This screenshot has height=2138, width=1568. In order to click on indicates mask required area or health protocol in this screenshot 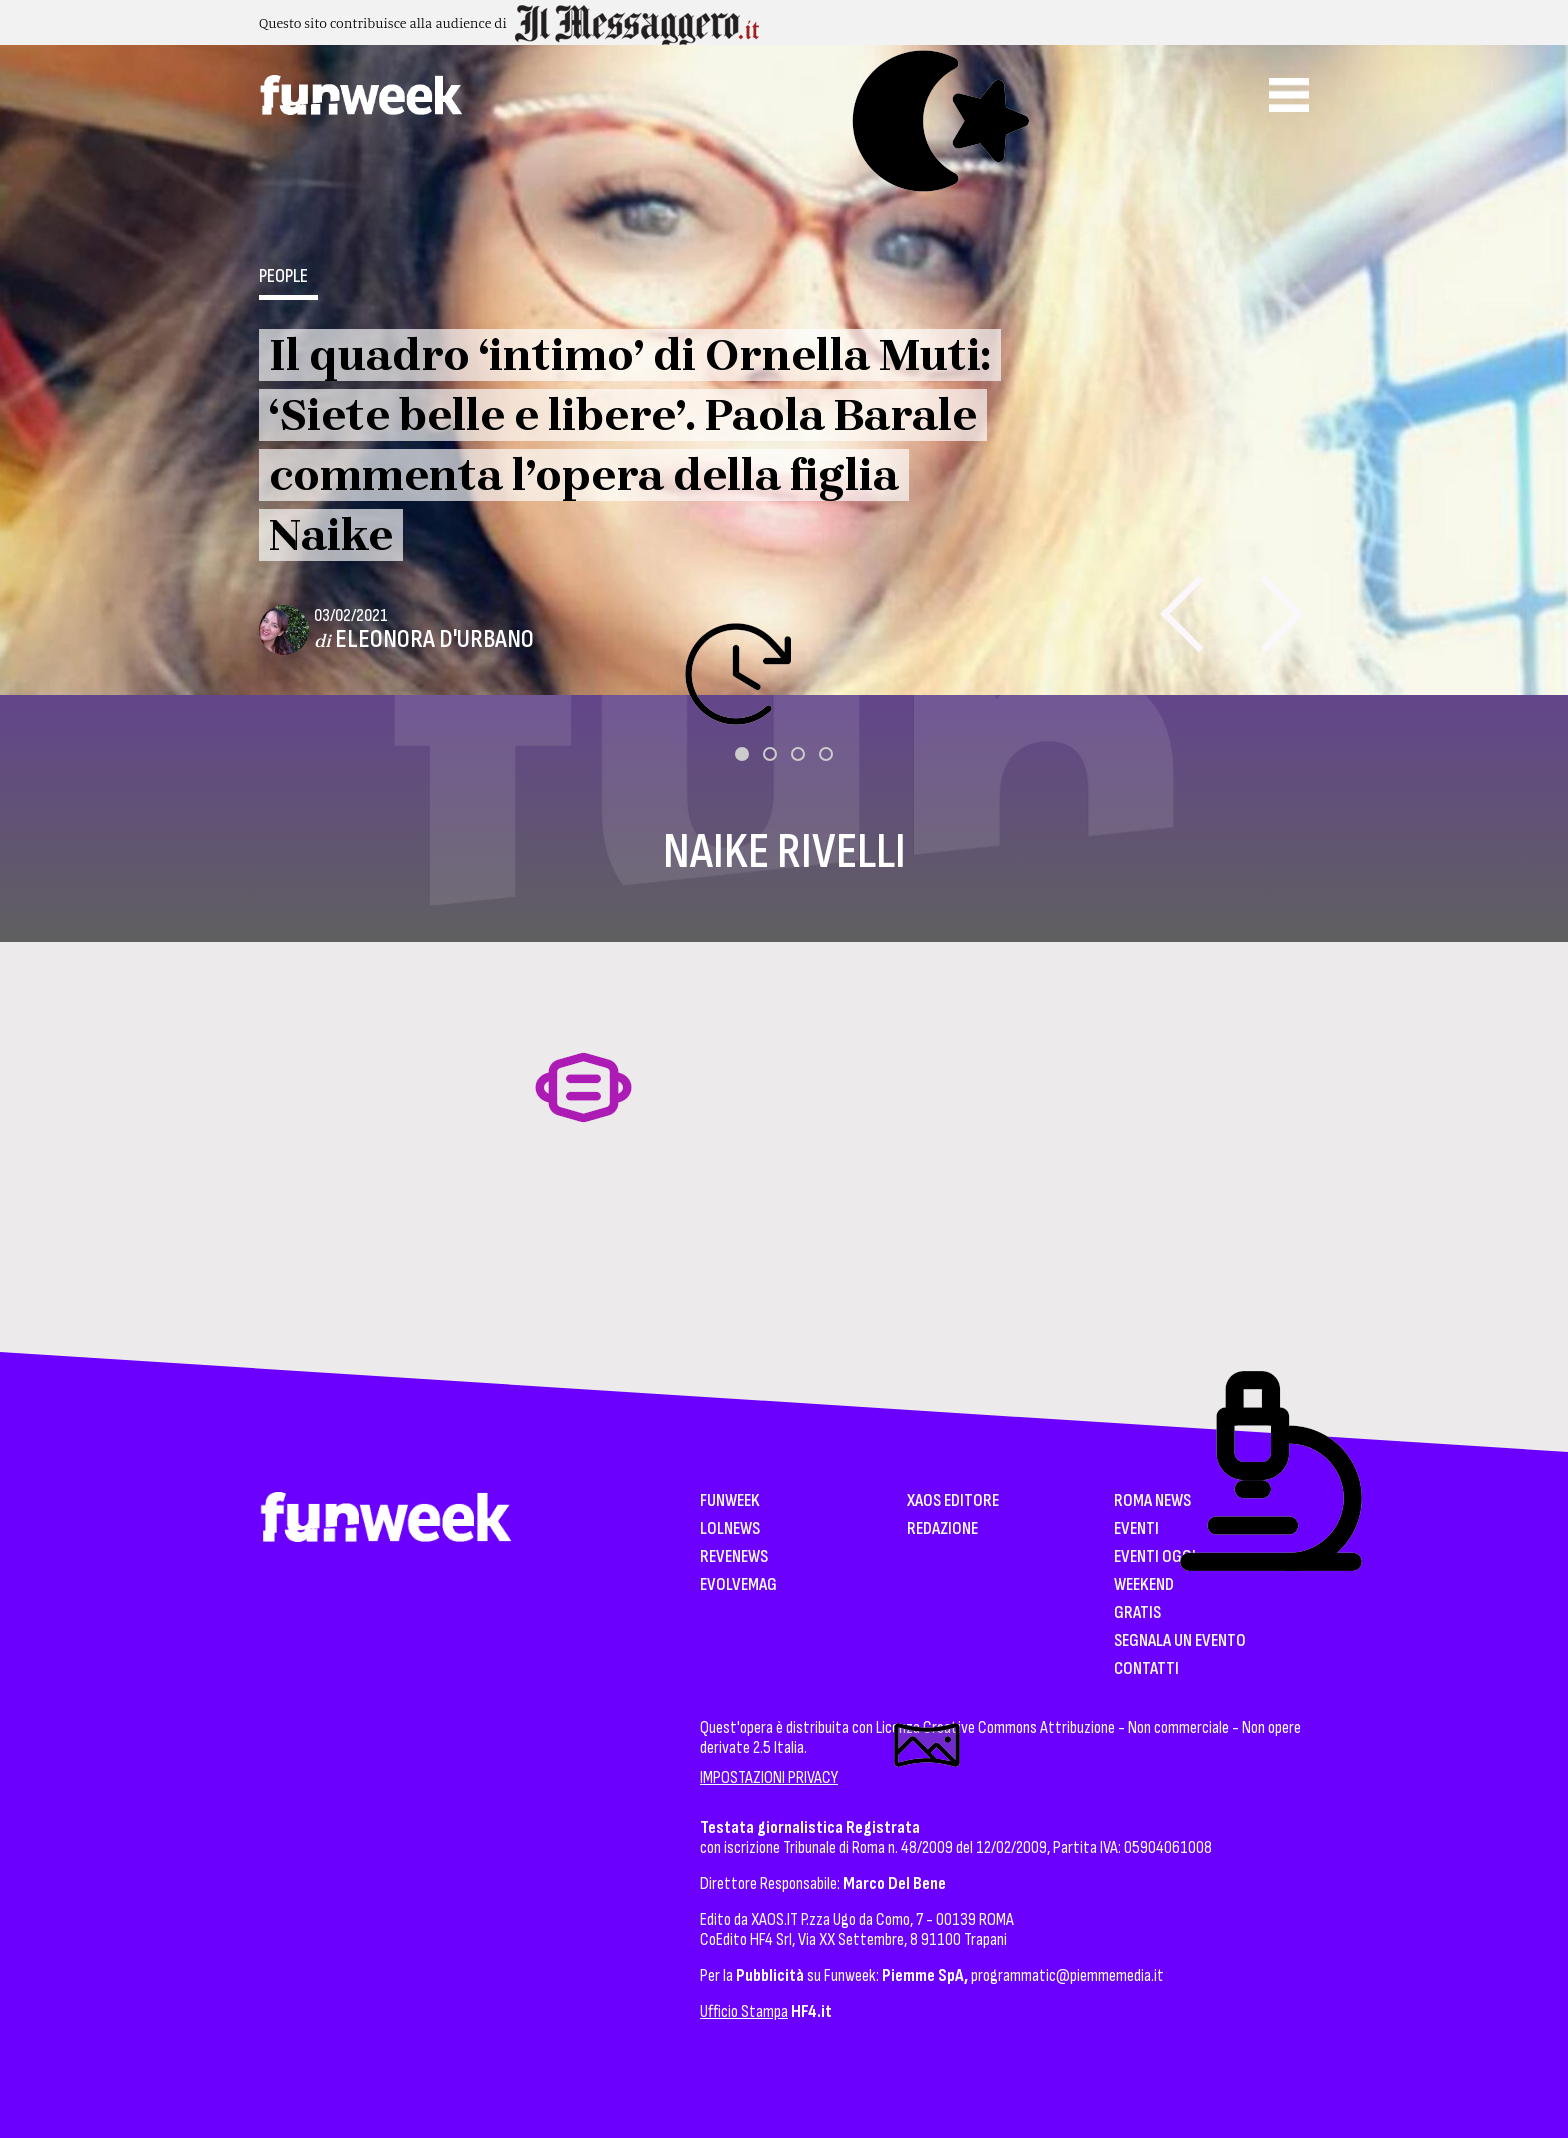, I will do `click(583, 1087)`.